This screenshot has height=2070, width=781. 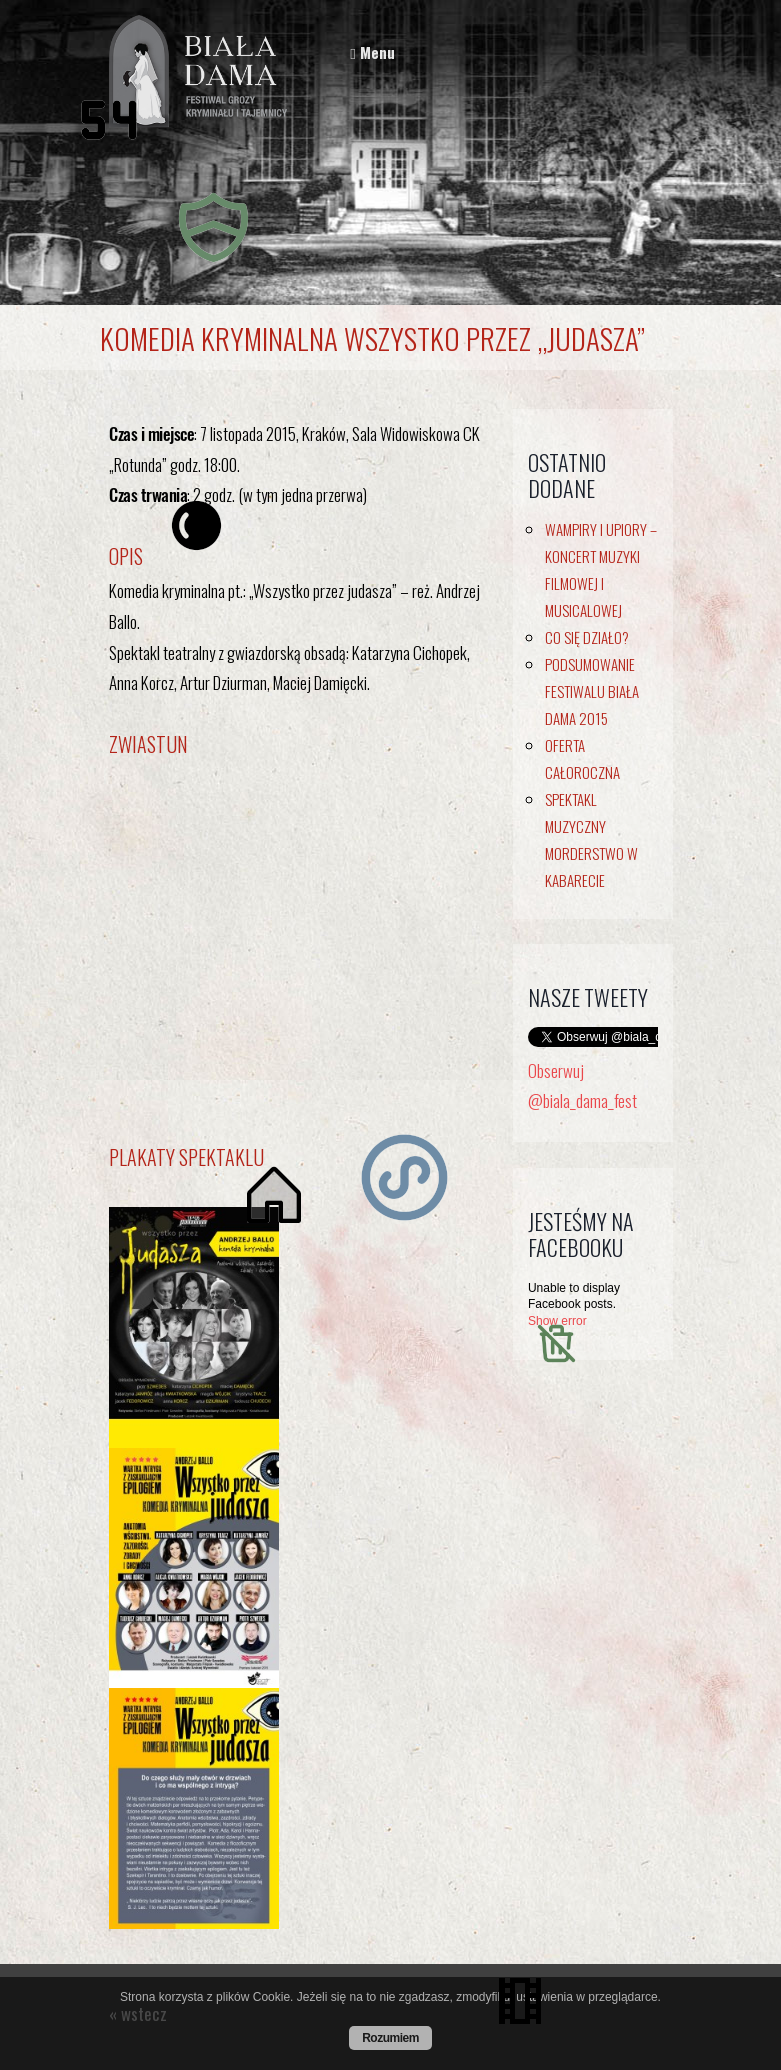 I want to click on apply inner shadow effect to the left side, so click(x=196, y=525).